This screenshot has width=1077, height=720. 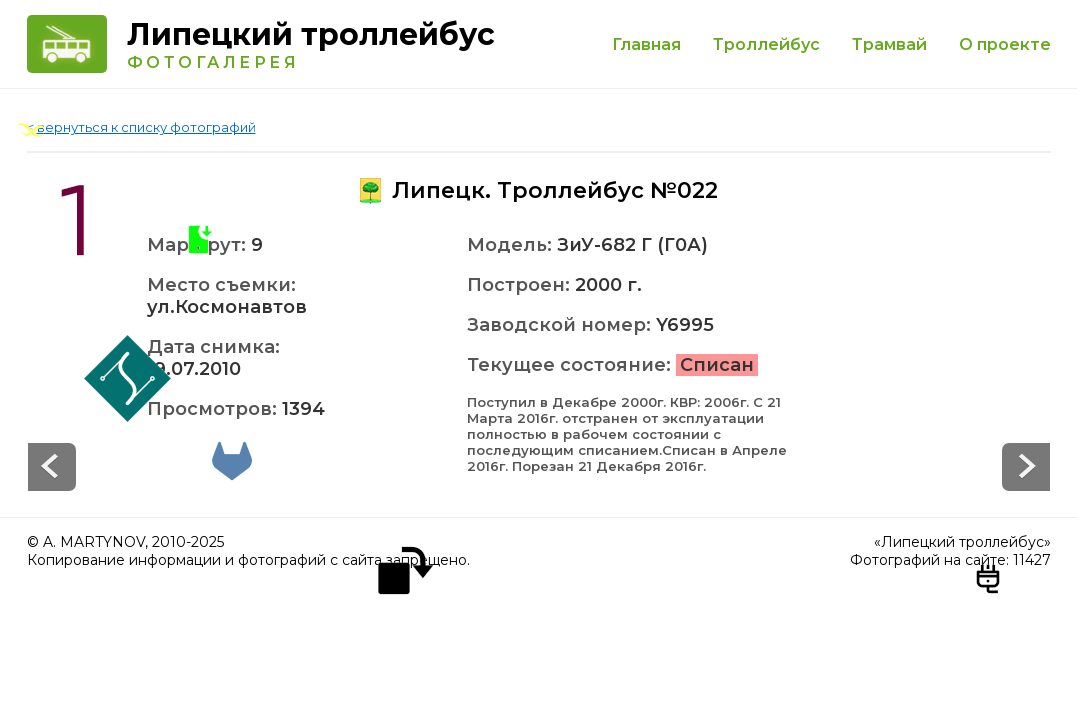 I want to click on open GitLab, so click(x=232, y=461).